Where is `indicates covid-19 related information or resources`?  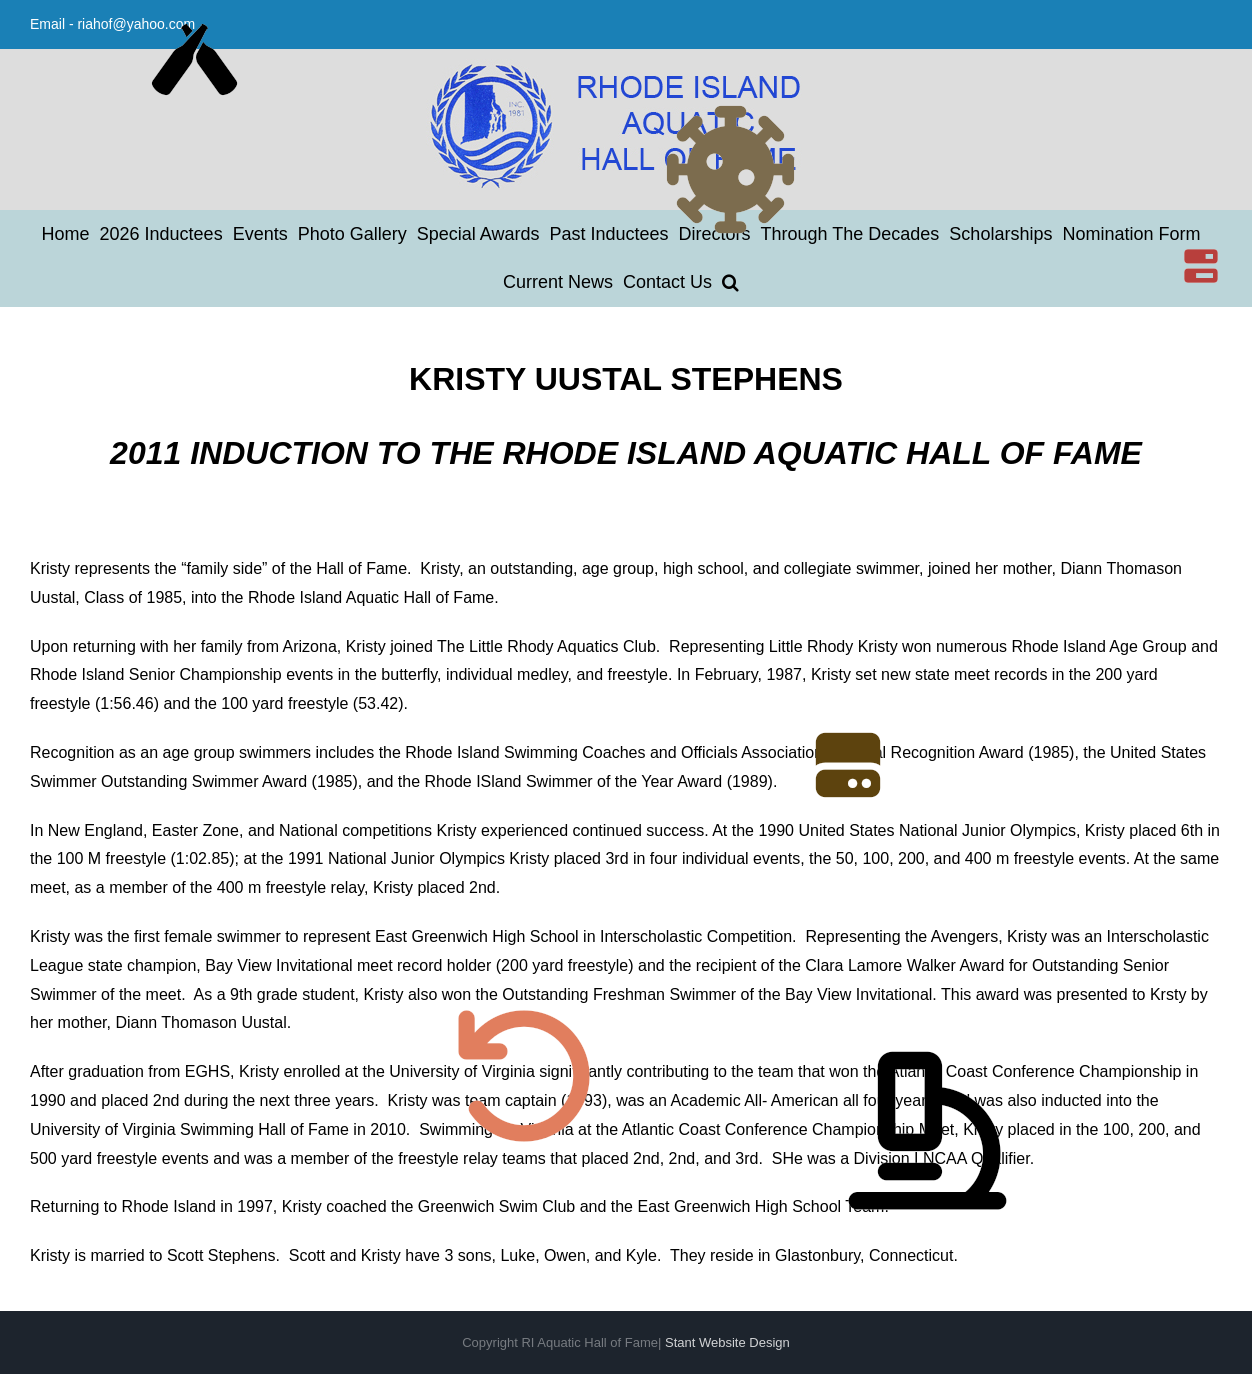 indicates covid-19 related information or resources is located at coordinates (730, 169).